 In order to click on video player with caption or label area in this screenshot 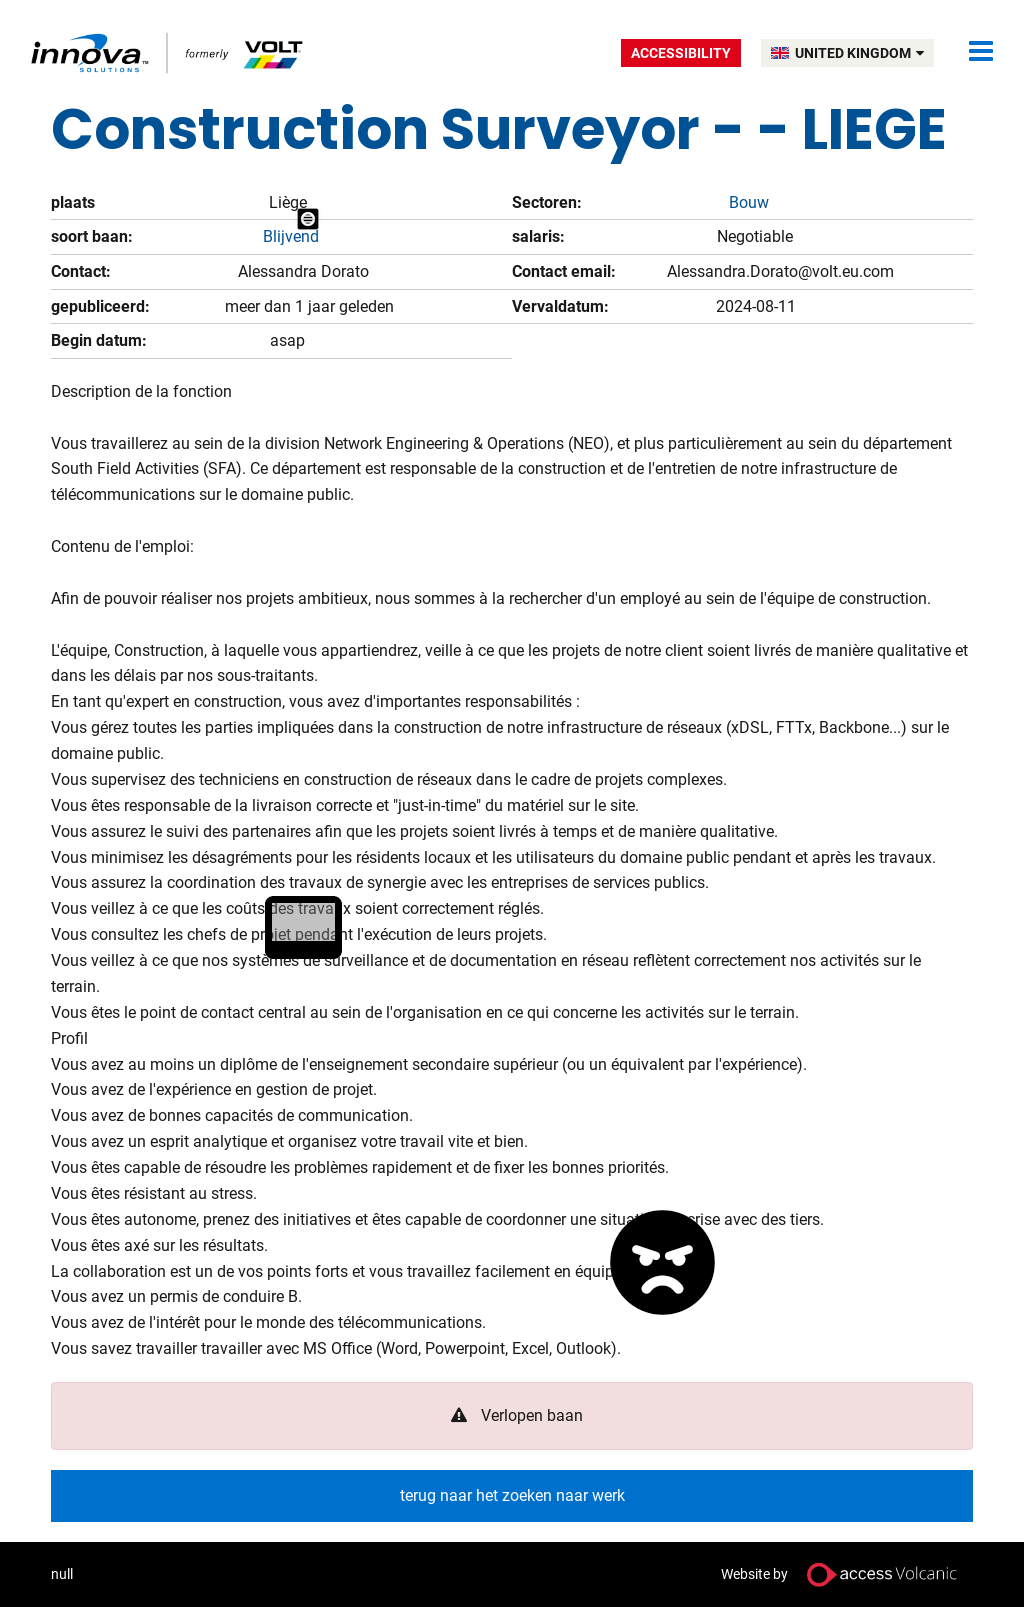, I will do `click(303, 927)`.